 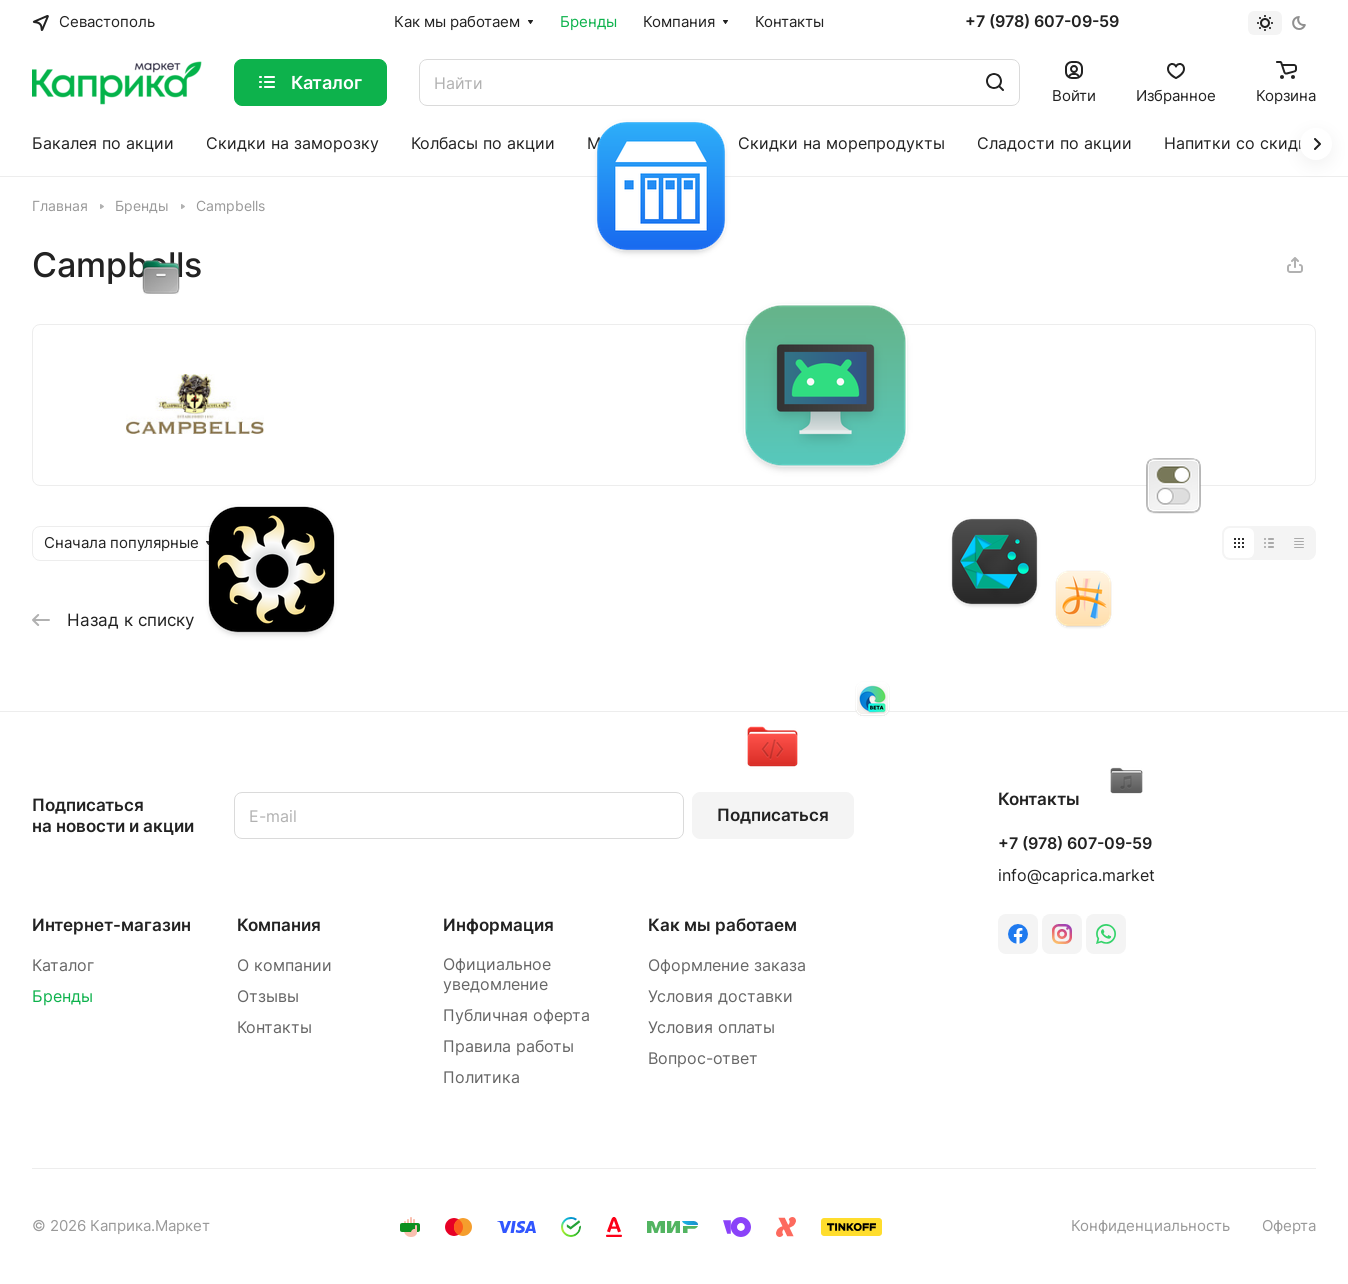 I want to click on open your music files folder, so click(x=1126, y=780).